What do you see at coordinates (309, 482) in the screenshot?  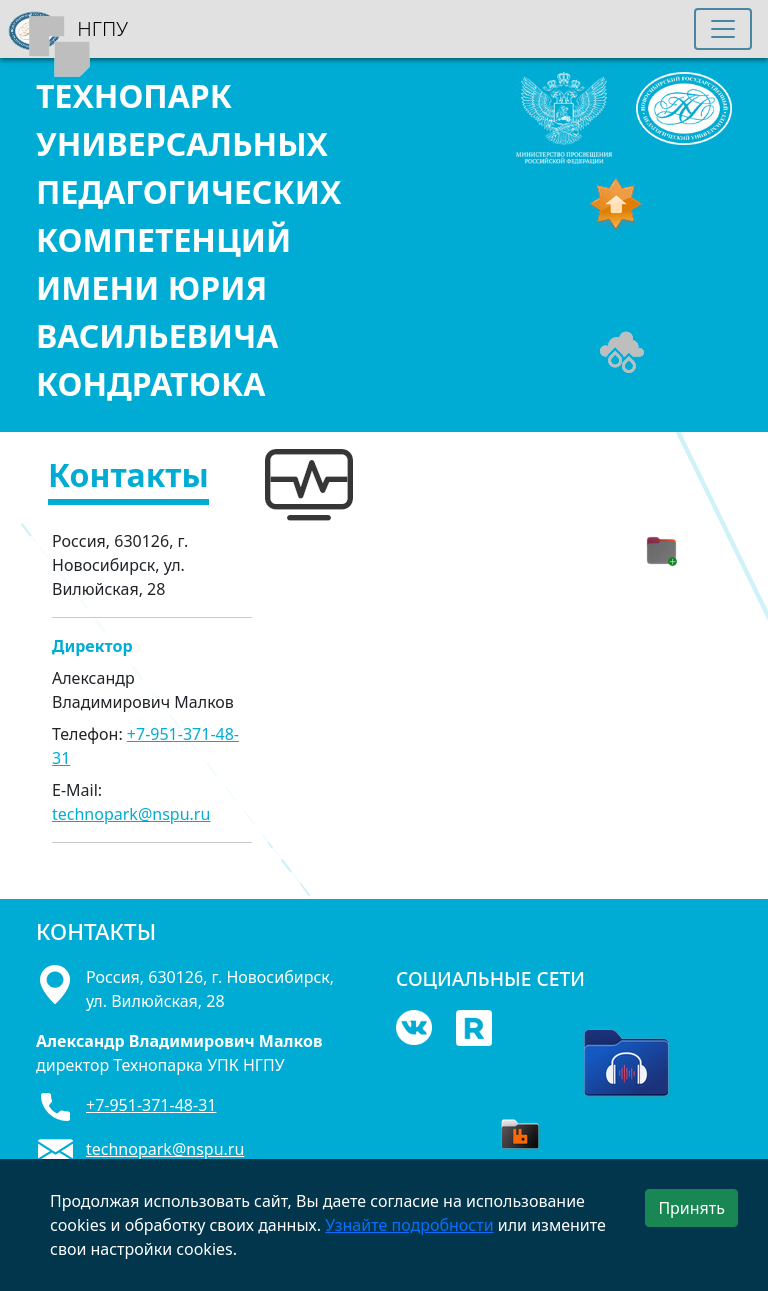 I see `access device diagnostics and system health` at bounding box center [309, 482].